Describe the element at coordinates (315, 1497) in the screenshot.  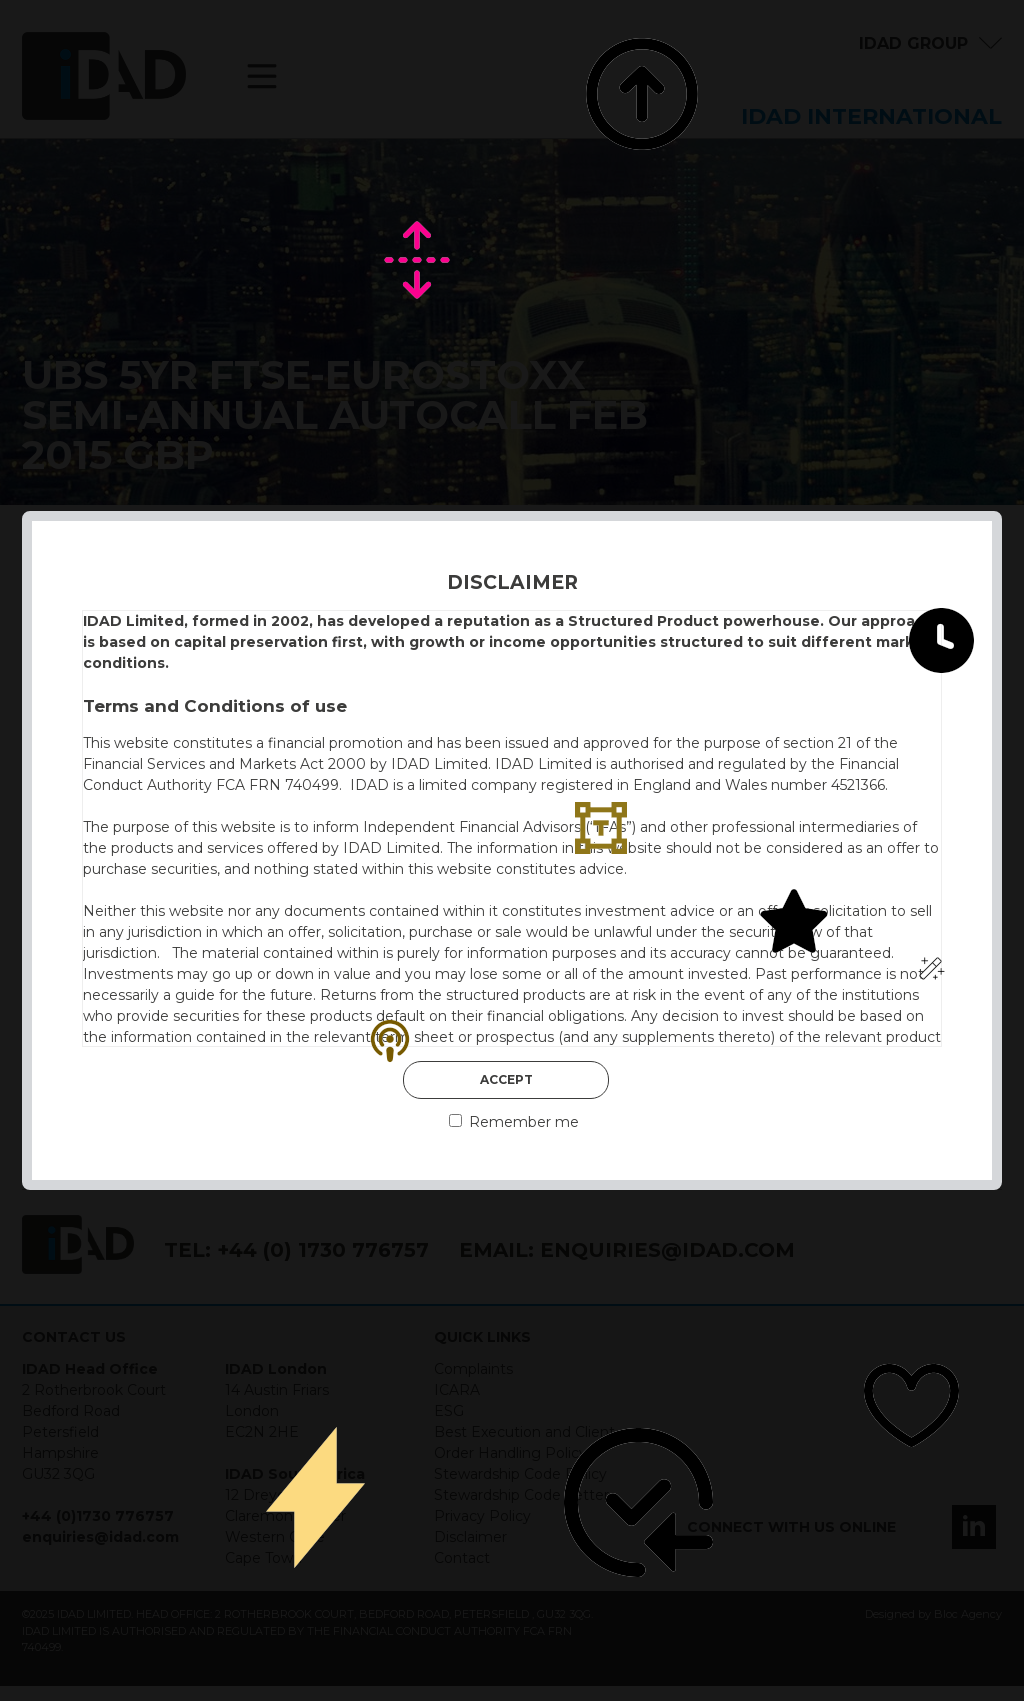
I see `indicates quick actions or instant features` at that location.